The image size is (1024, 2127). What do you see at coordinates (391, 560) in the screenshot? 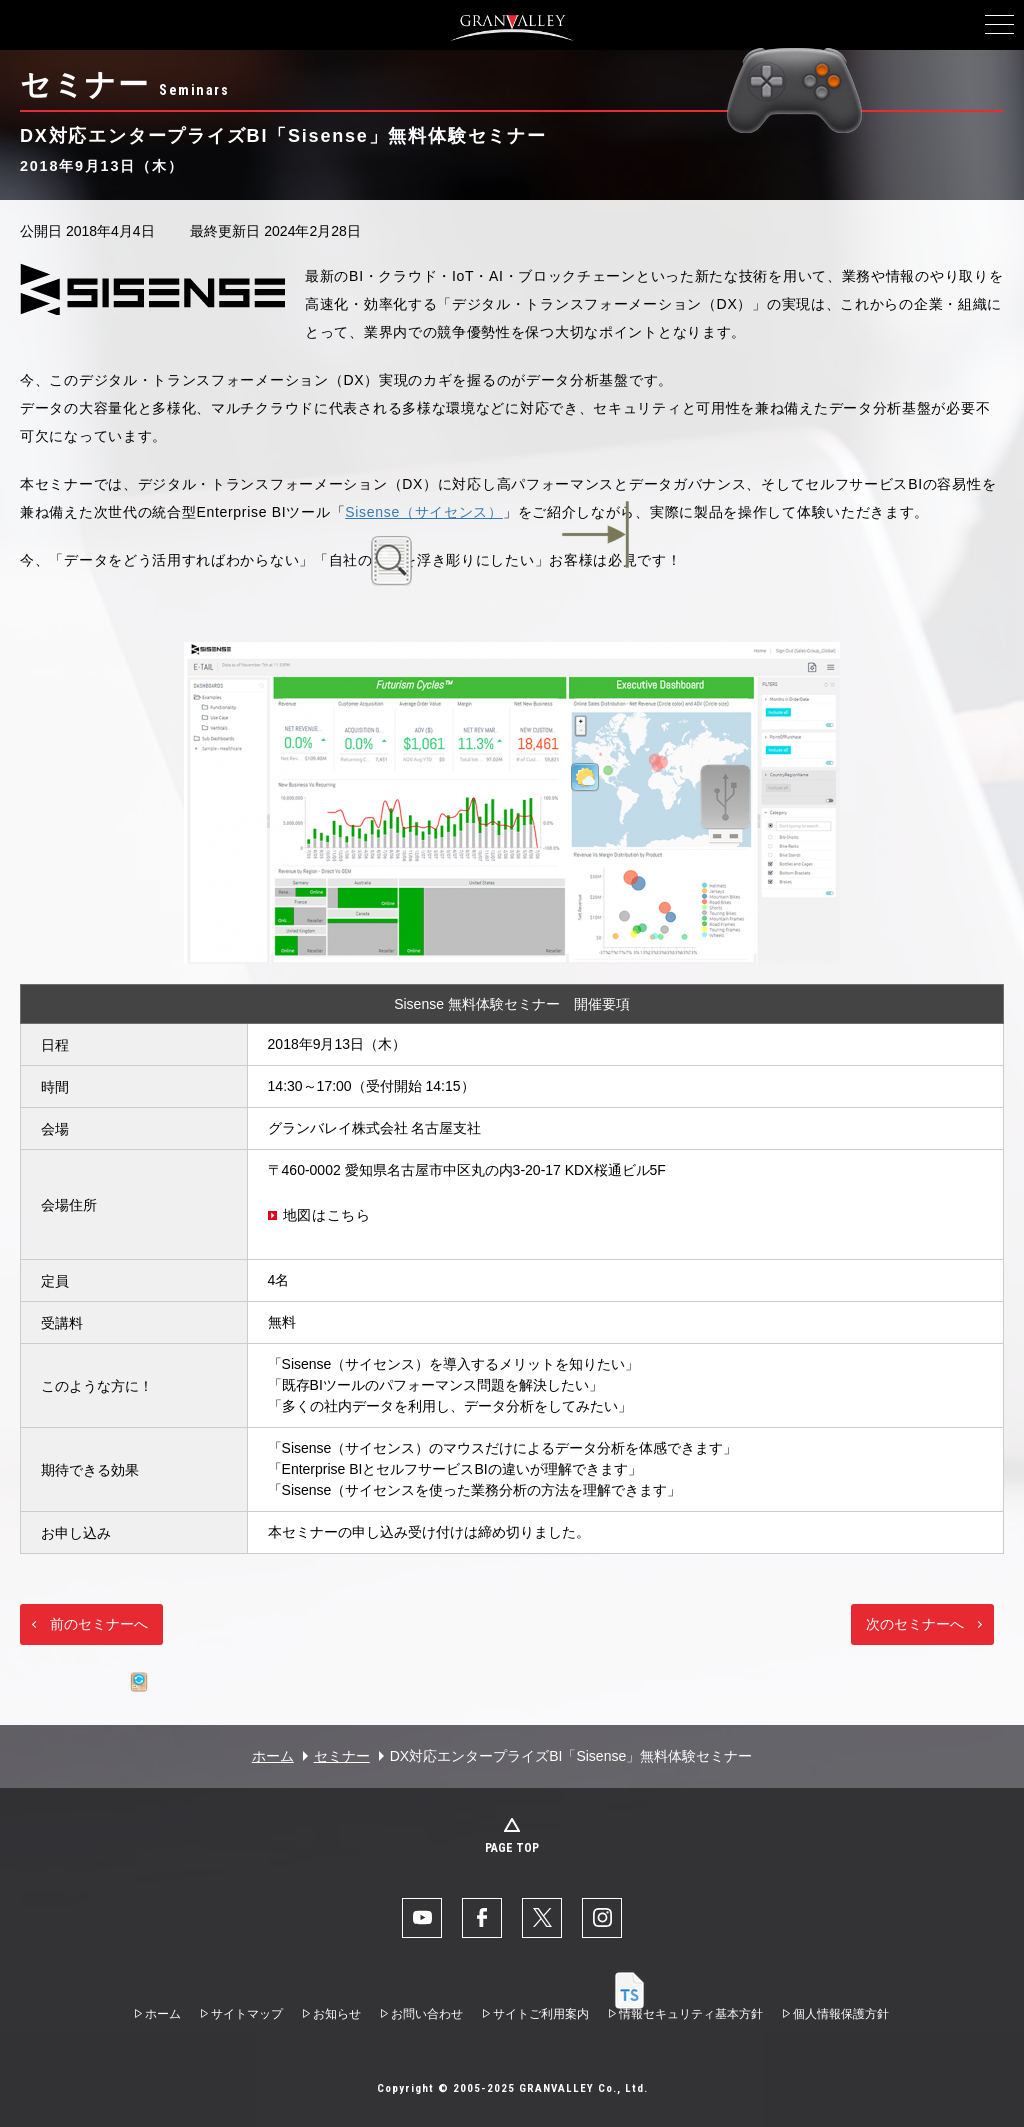
I see `open system log viewer` at bounding box center [391, 560].